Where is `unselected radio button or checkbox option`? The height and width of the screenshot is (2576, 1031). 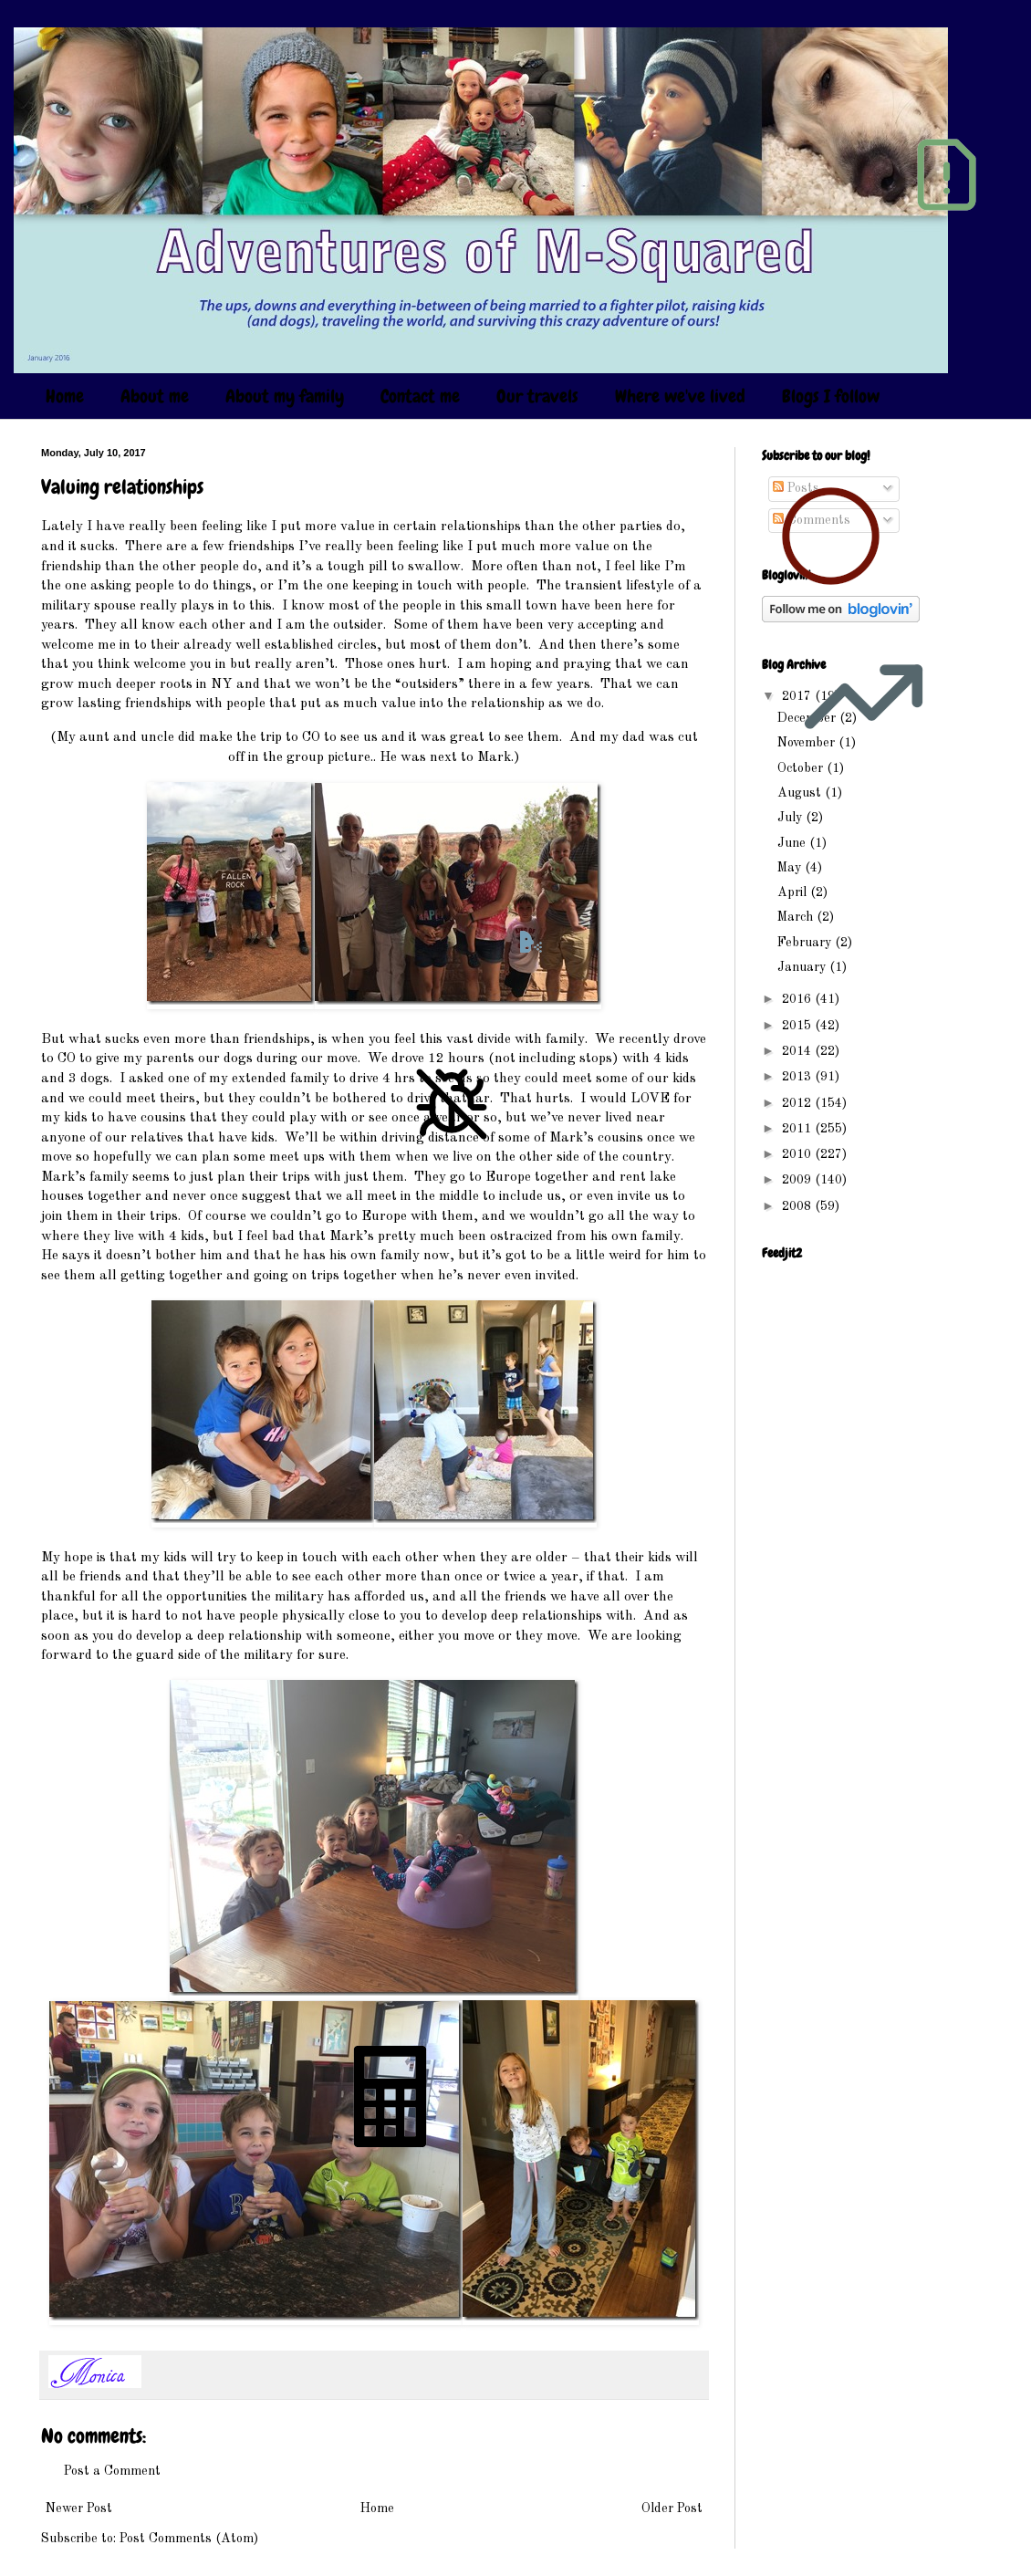 unselected radio button or checkbox option is located at coordinates (830, 536).